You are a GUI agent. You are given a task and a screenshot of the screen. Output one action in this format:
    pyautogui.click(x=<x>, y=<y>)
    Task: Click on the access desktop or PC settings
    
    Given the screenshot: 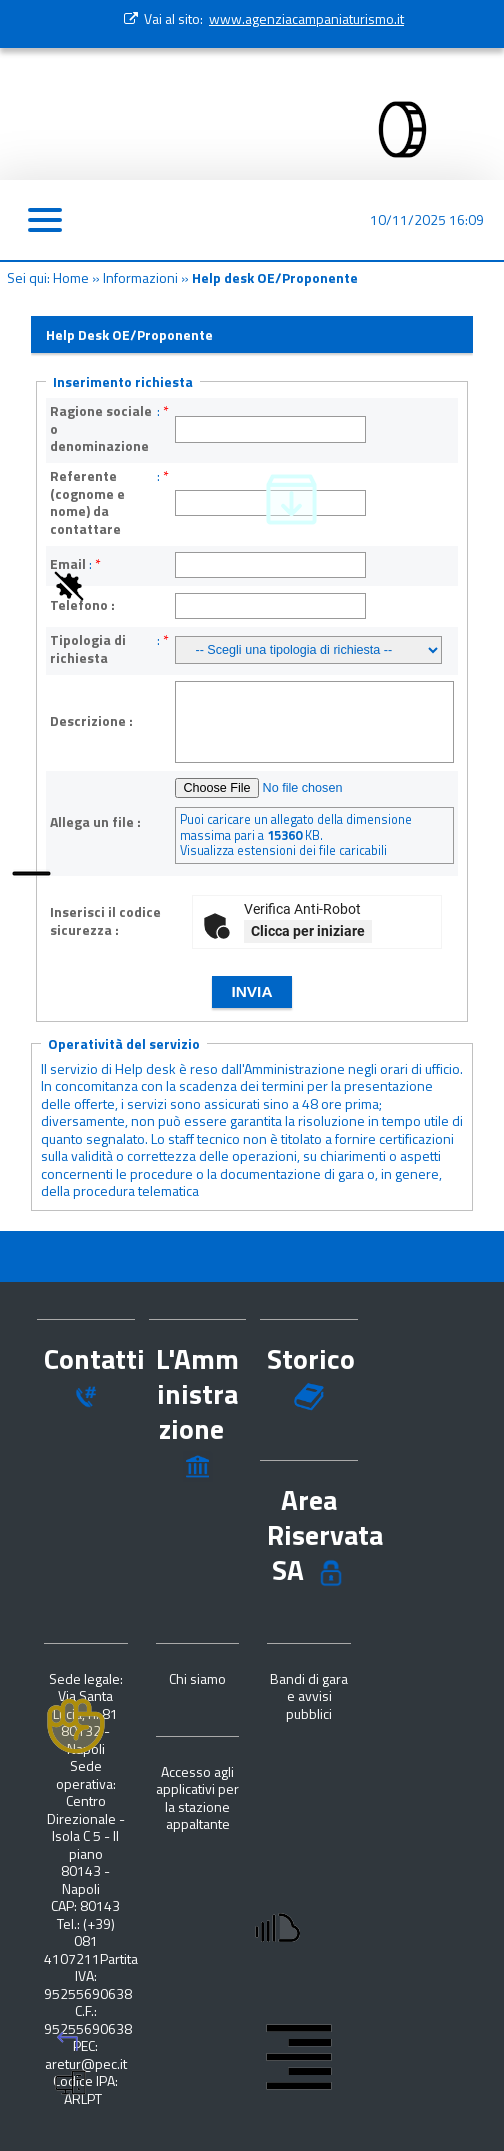 What is the action you would take?
    pyautogui.click(x=70, y=2082)
    